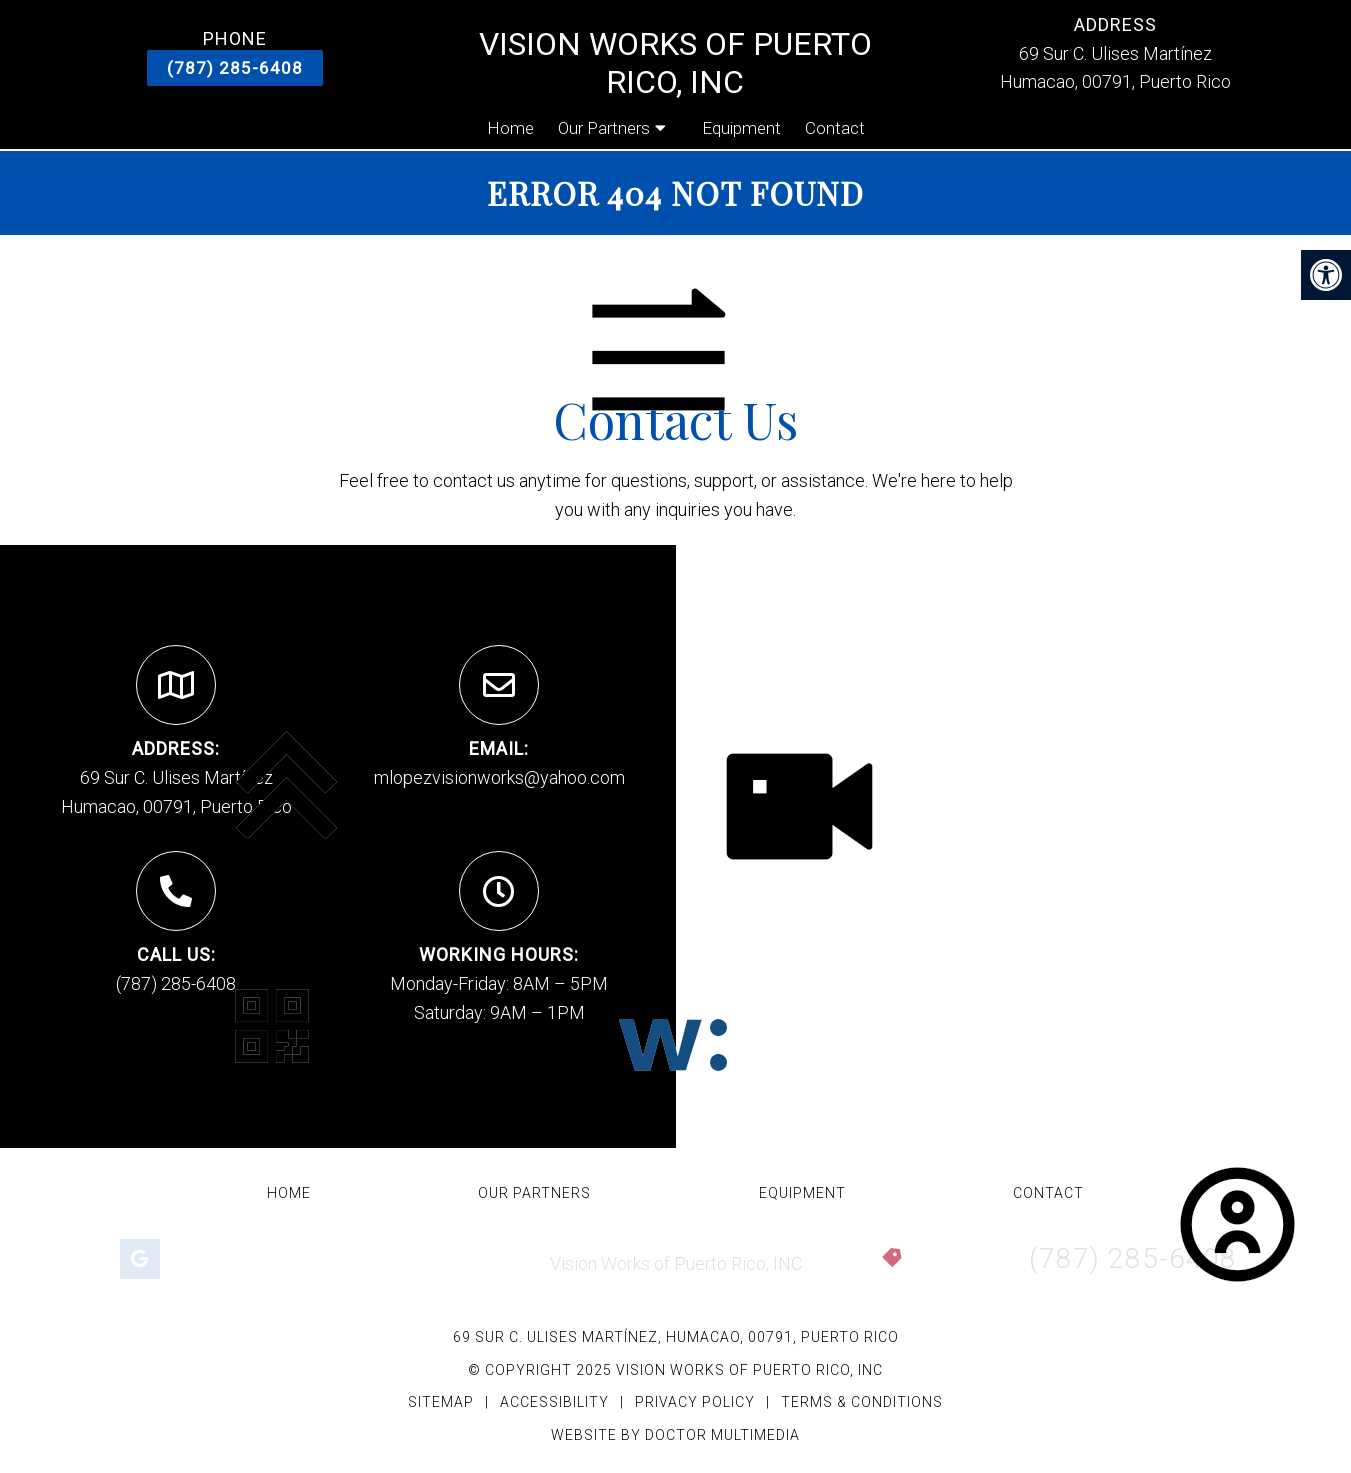  Describe the element at coordinates (799, 806) in the screenshot. I see `start recording a video` at that location.